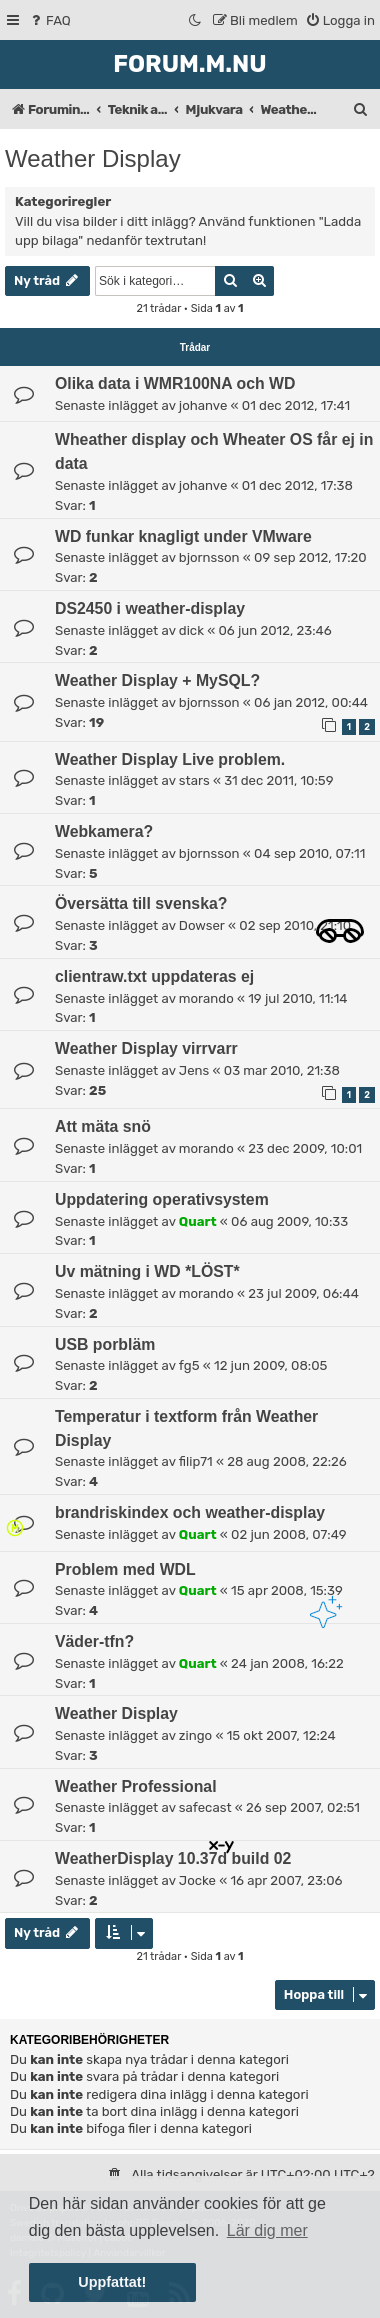 The image size is (380, 2318). What do you see at coordinates (221, 1845) in the screenshot?
I see `subtract y value from x in a calculation` at bounding box center [221, 1845].